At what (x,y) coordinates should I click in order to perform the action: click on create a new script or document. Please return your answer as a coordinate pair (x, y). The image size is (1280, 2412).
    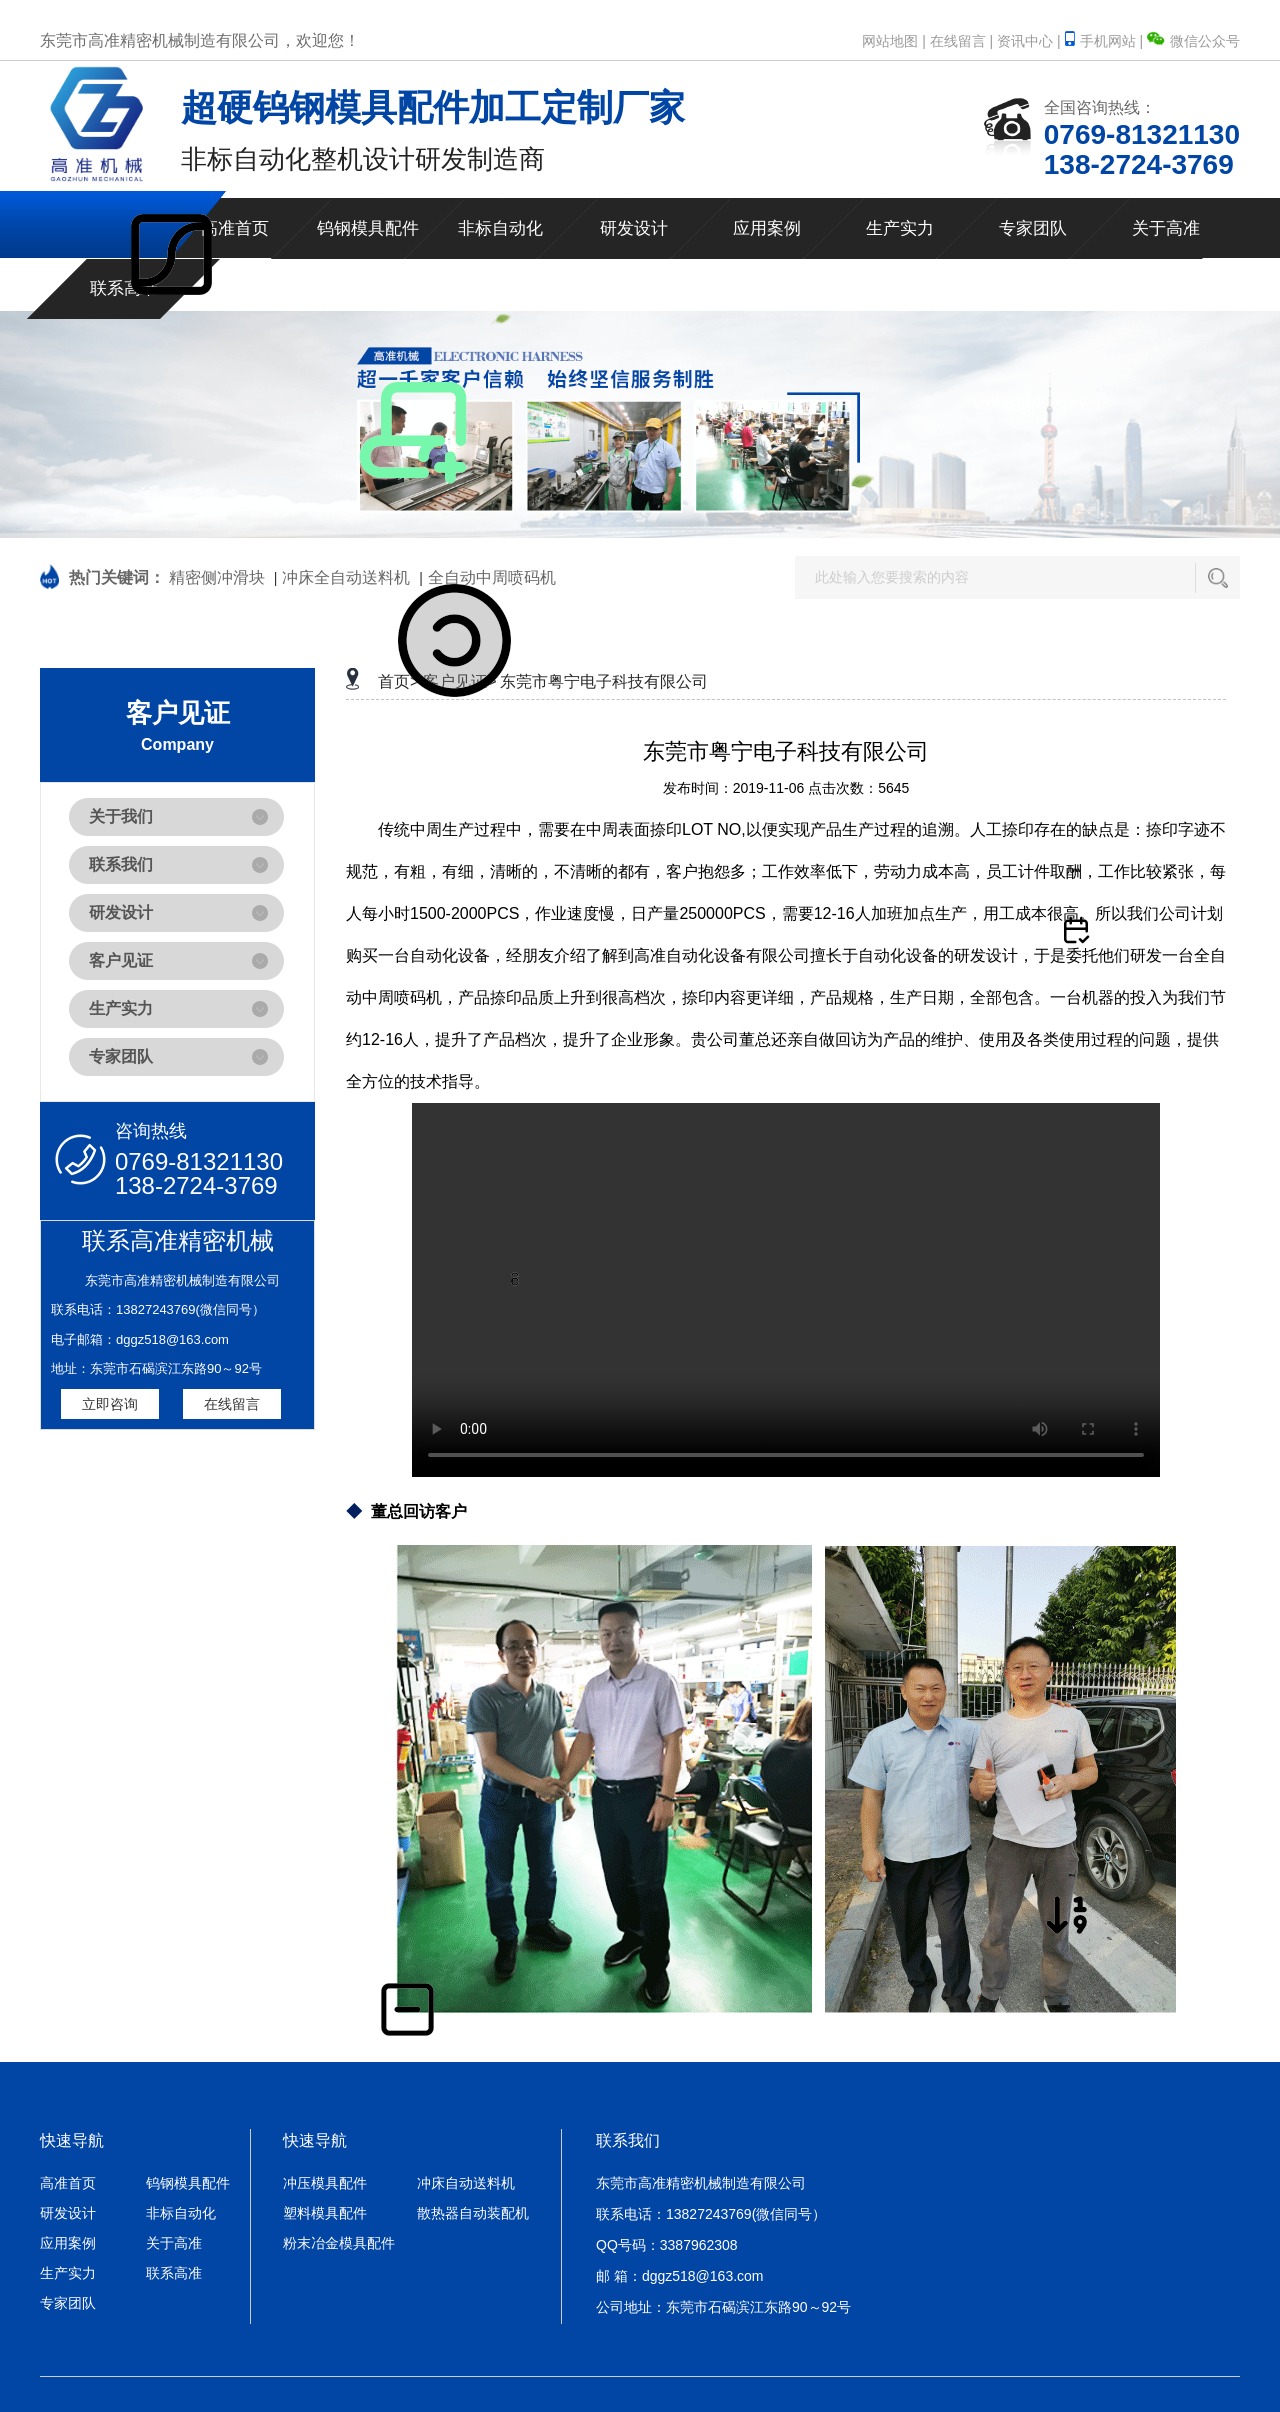
    Looking at the image, I should click on (413, 430).